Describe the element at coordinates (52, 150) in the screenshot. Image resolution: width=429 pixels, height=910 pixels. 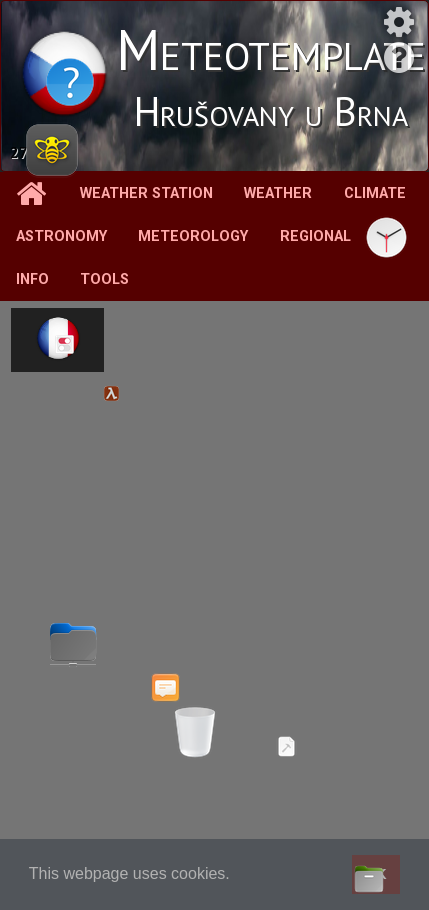
I see `open freeplane mind mapping application` at that location.